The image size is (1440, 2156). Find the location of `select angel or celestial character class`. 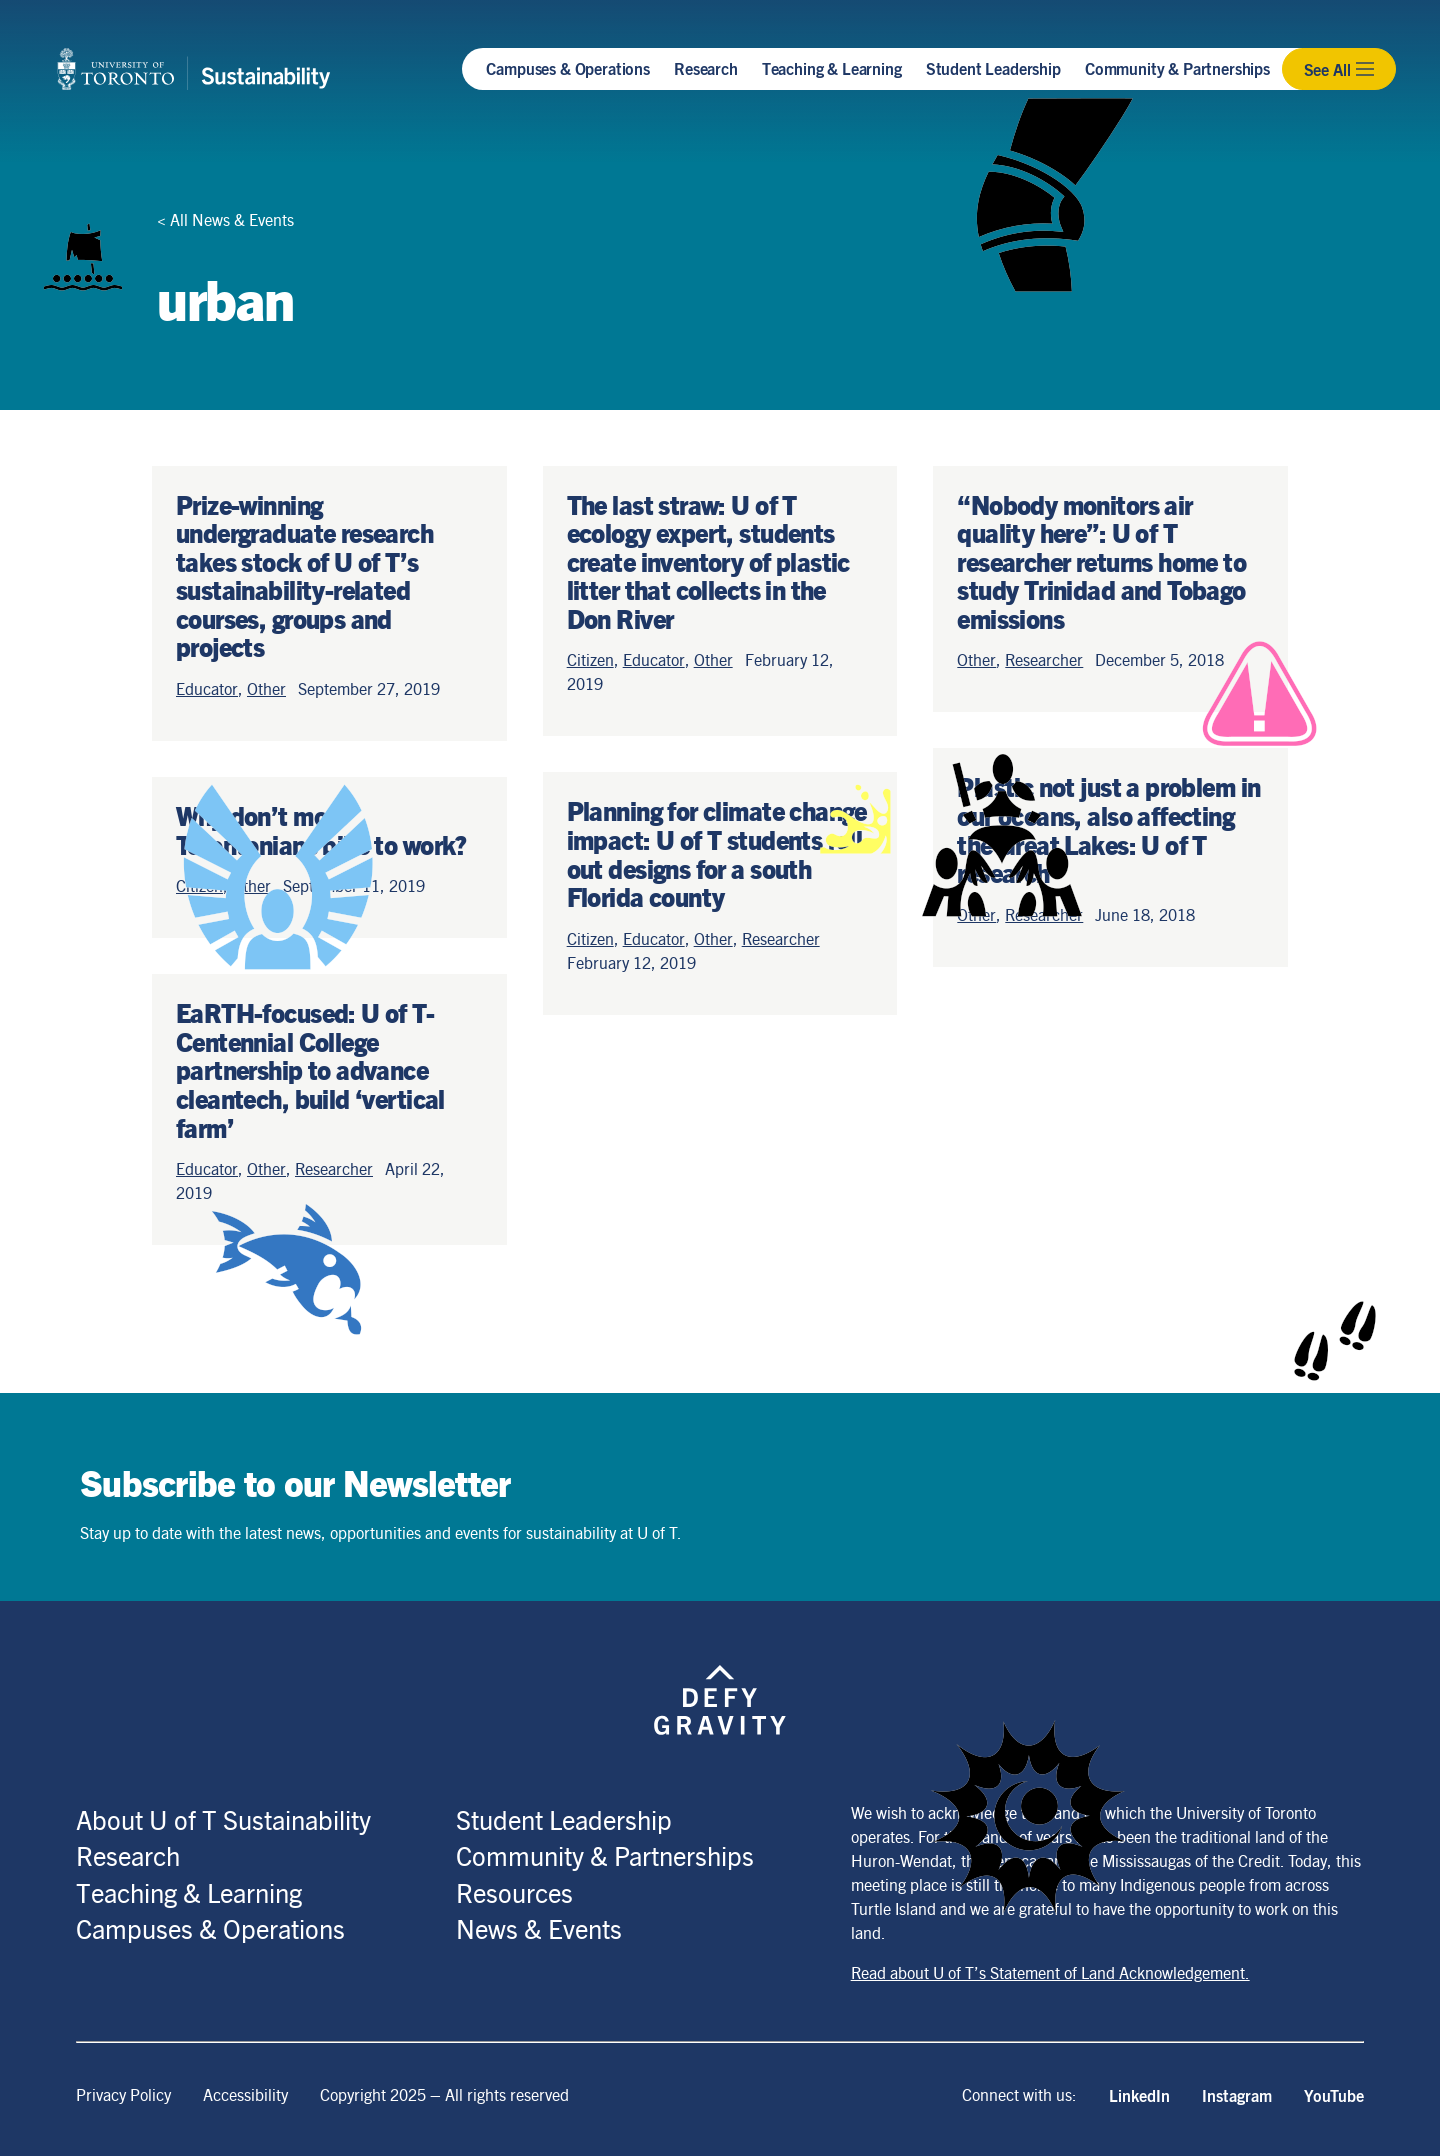

select angel or celestial character class is located at coordinates (277, 875).